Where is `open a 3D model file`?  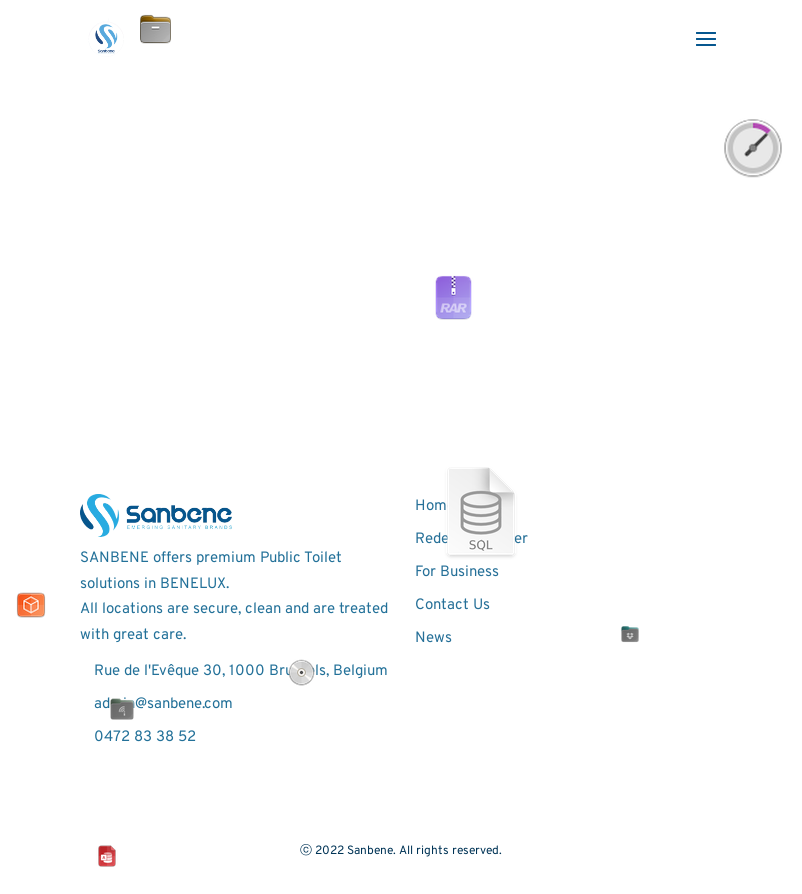 open a 3D model file is located at coordinates (31, 604).